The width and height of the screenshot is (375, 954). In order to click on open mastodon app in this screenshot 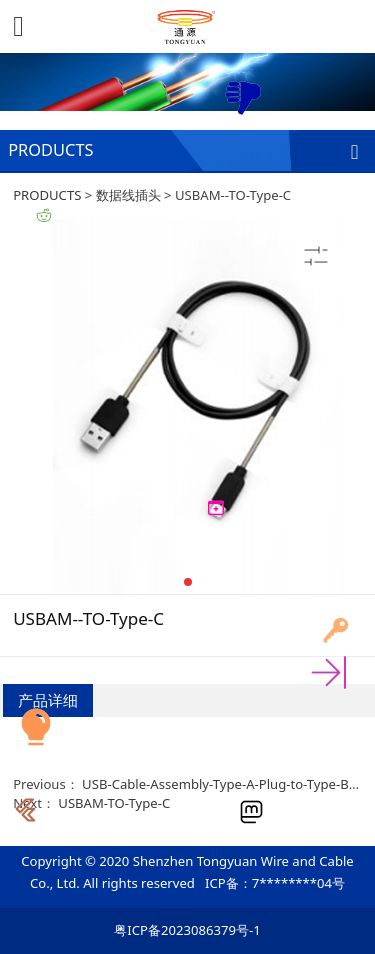, I will do `click(251, 811)`.